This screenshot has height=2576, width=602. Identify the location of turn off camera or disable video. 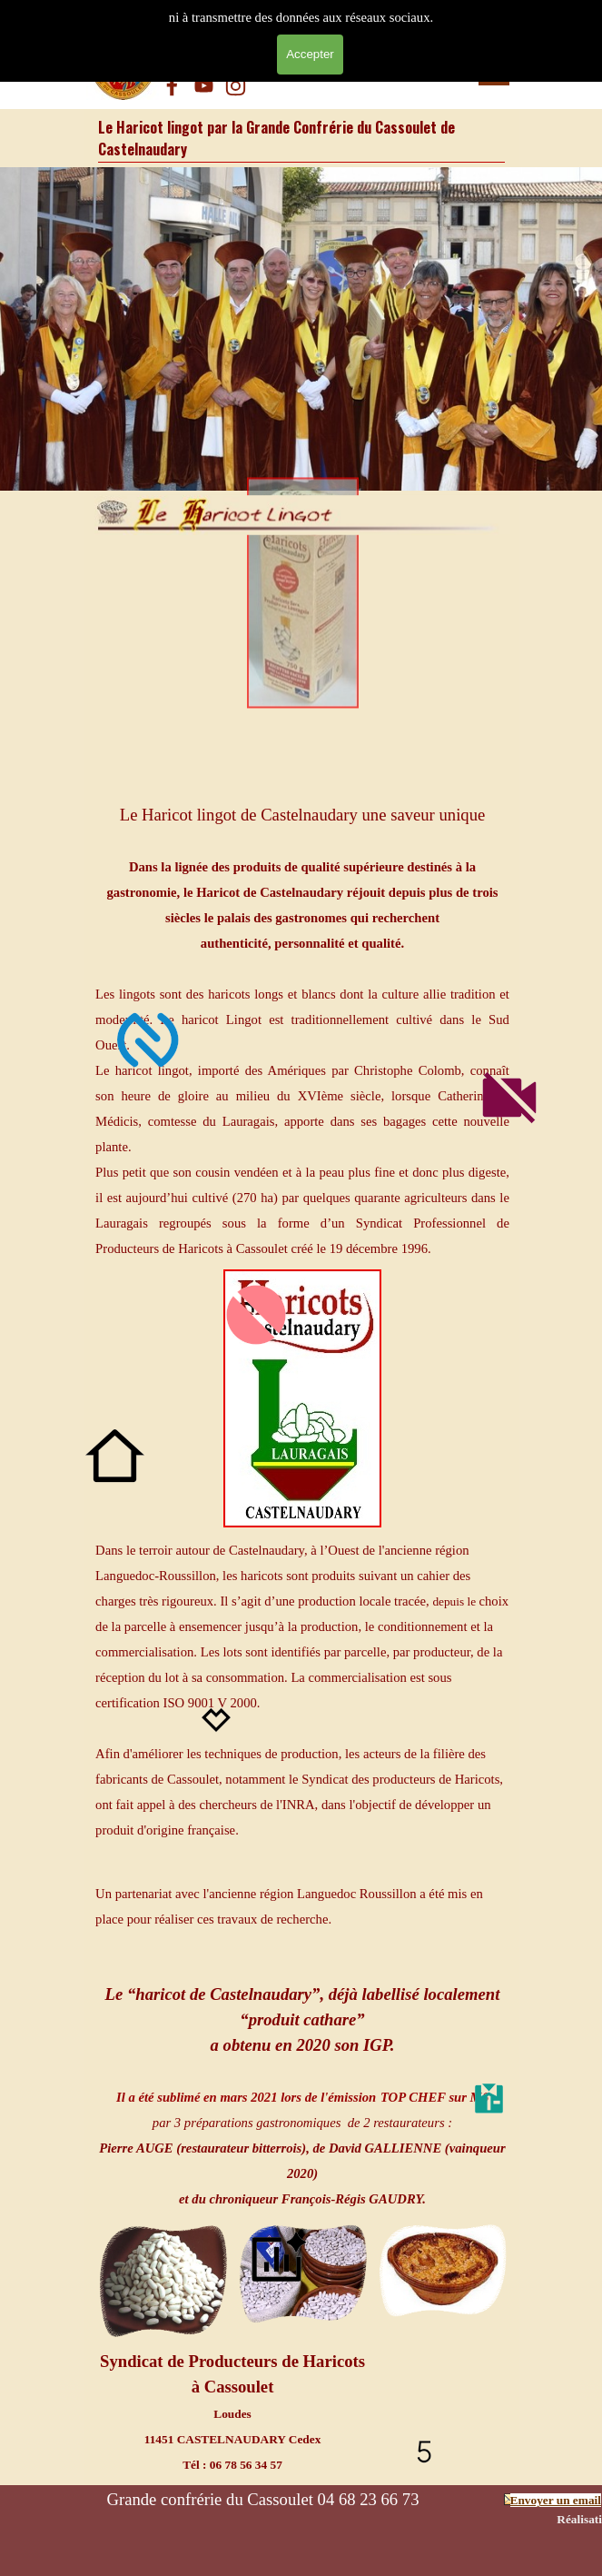
(509, 1098).